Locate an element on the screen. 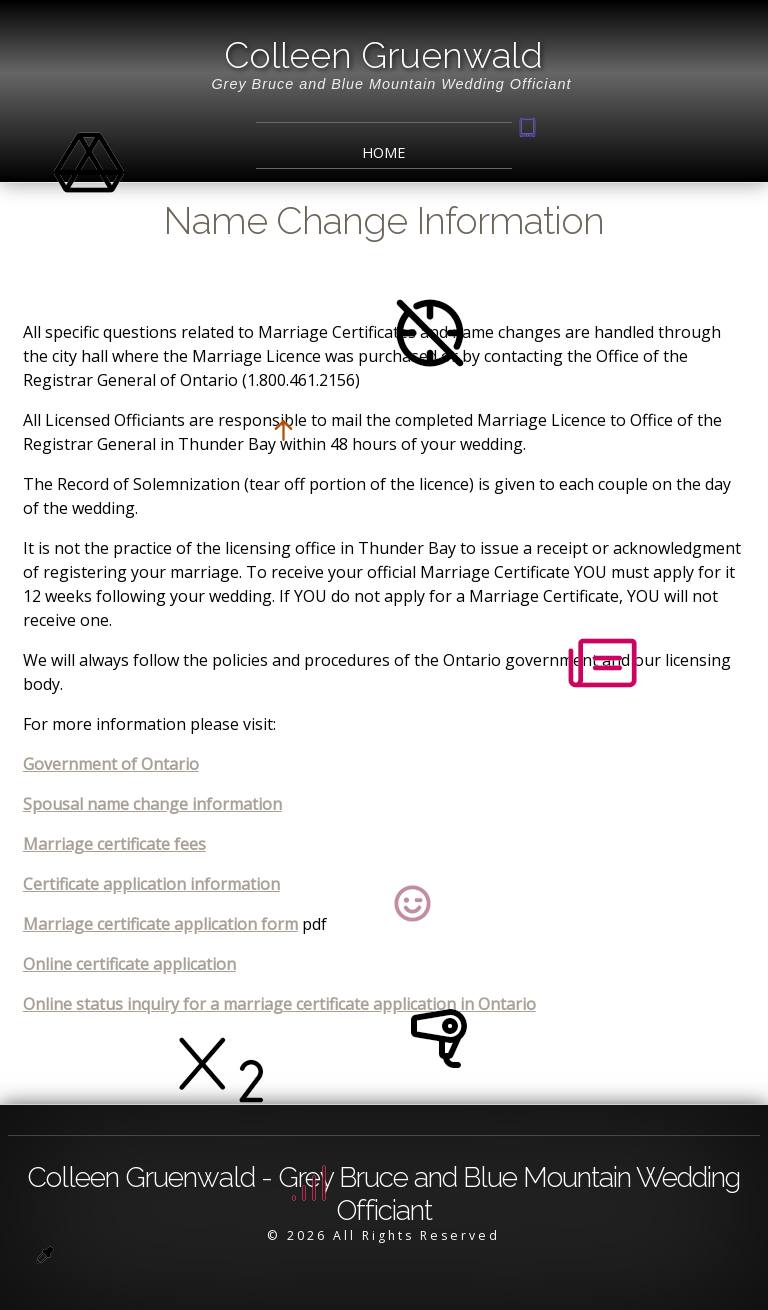 The height and width of the screenshot is (1310, 768). scroll to top of page is located at coordinates (283, 430).